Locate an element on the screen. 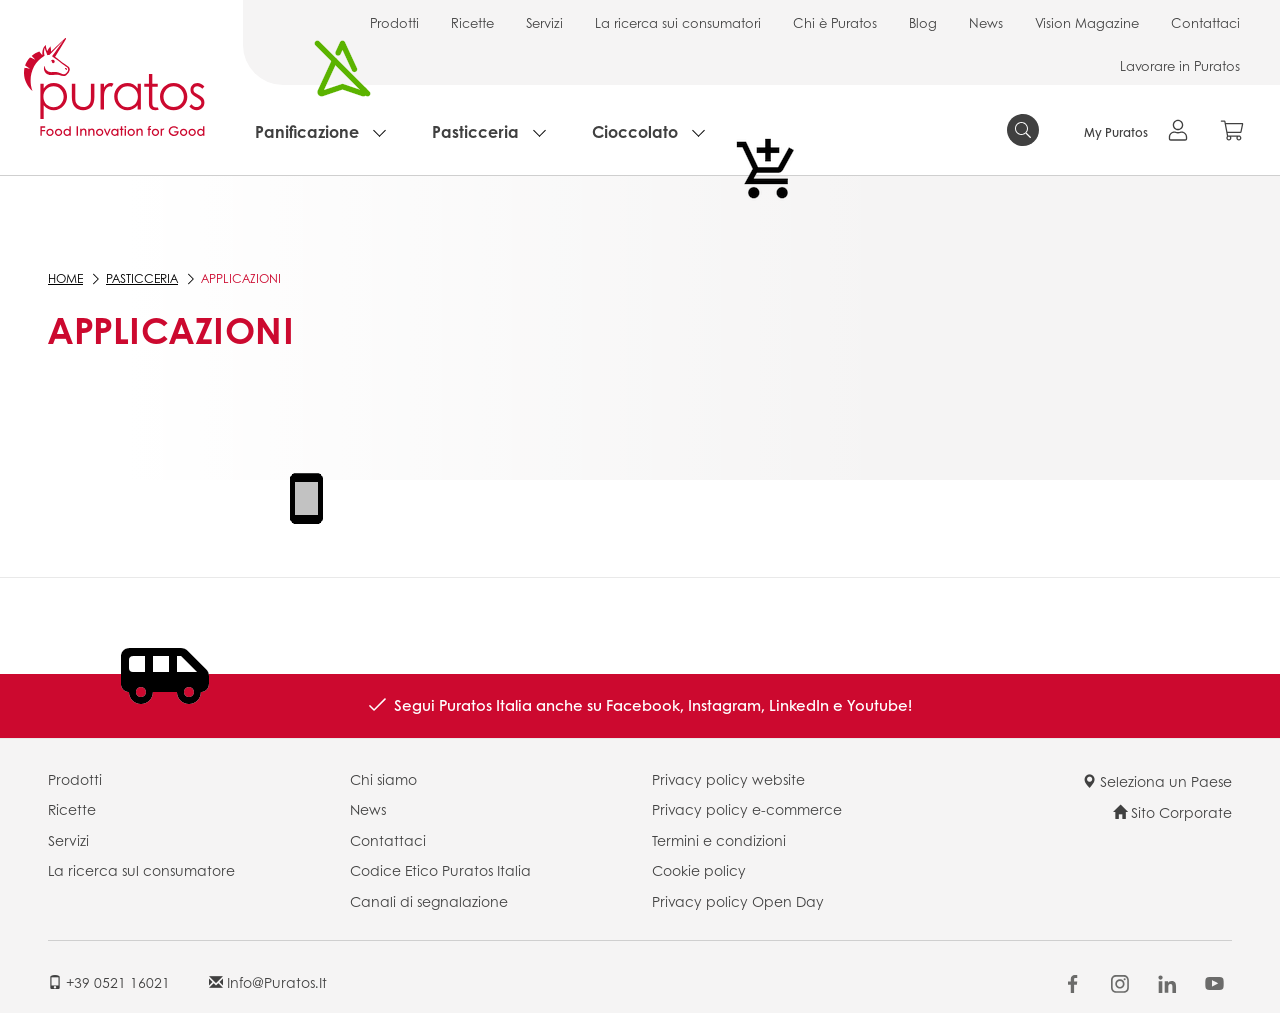 The width and height of the screenshot is (1280, 1013). add item to shopping cart is located at coordinates (768, 170).